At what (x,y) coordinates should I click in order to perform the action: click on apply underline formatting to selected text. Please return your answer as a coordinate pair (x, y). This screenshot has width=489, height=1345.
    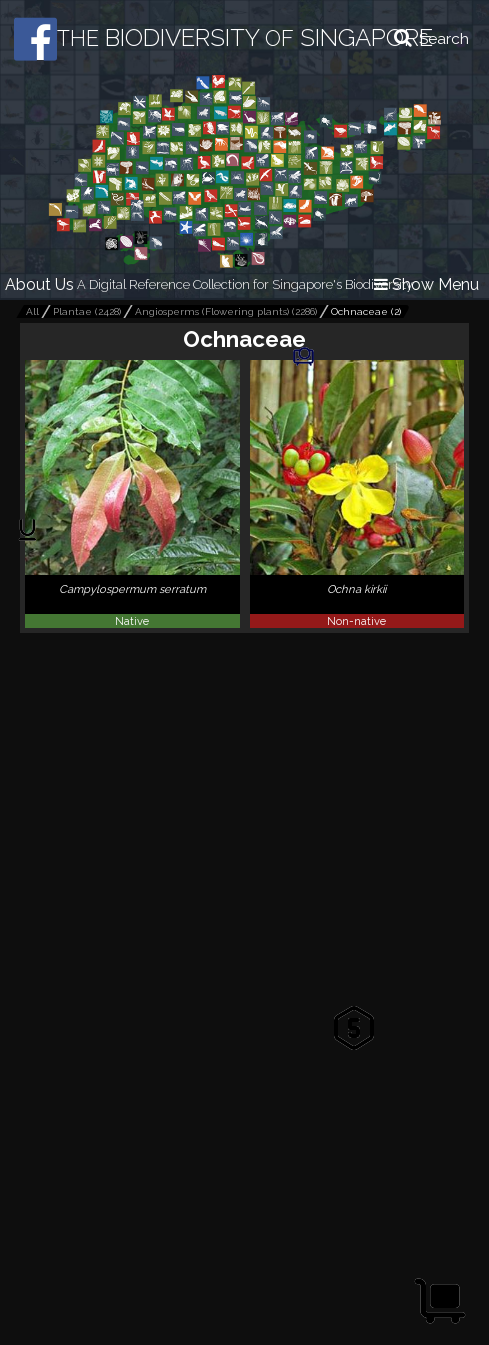
    Looking at the image, I should click on (27, 528).